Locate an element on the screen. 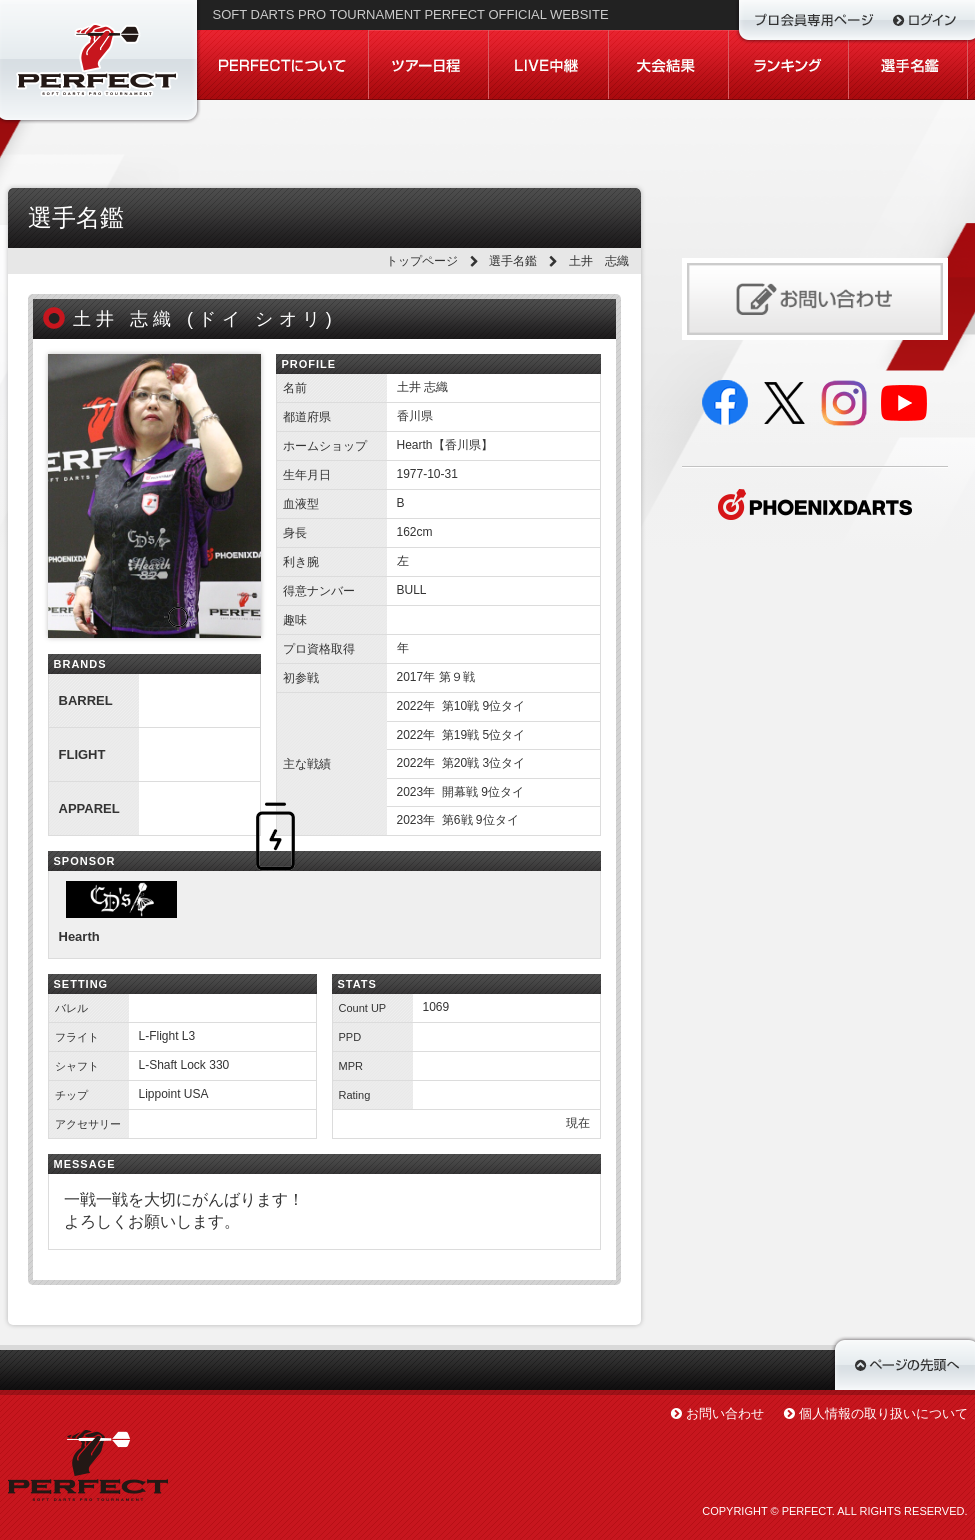 This screenshot has width=975, height=1540. access current GPS location is located at coordinates (178, 617).